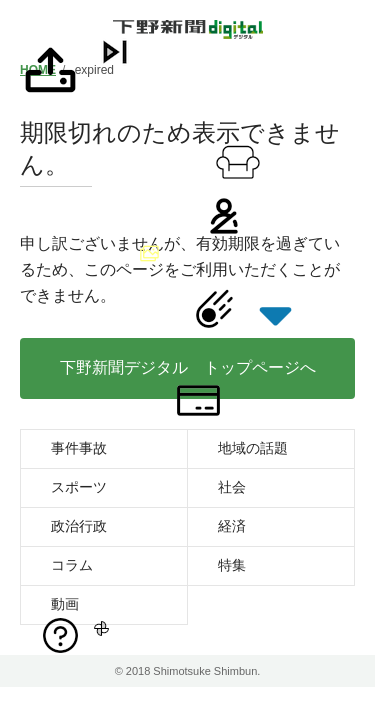  What do you see at coordinates (149, 253) in the screenshot?
I see `view photo gallery` at bounding box center [149, 253].